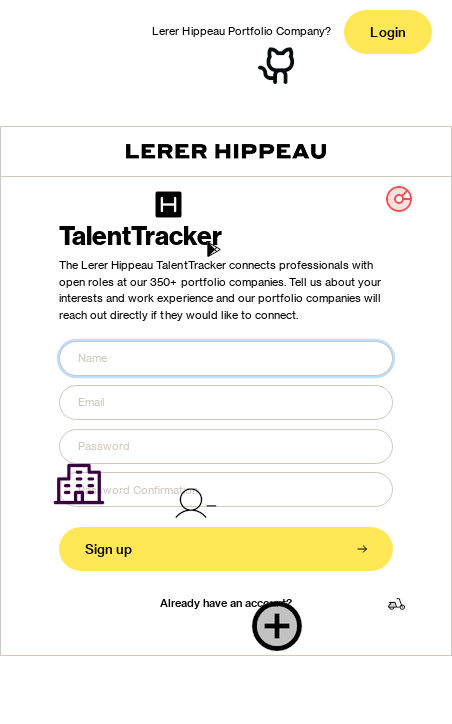 This screenshot has width=452, height=724. Describe the element at coordinates (168, 204) in the screenshot. I see `format text as a heading` at that location.